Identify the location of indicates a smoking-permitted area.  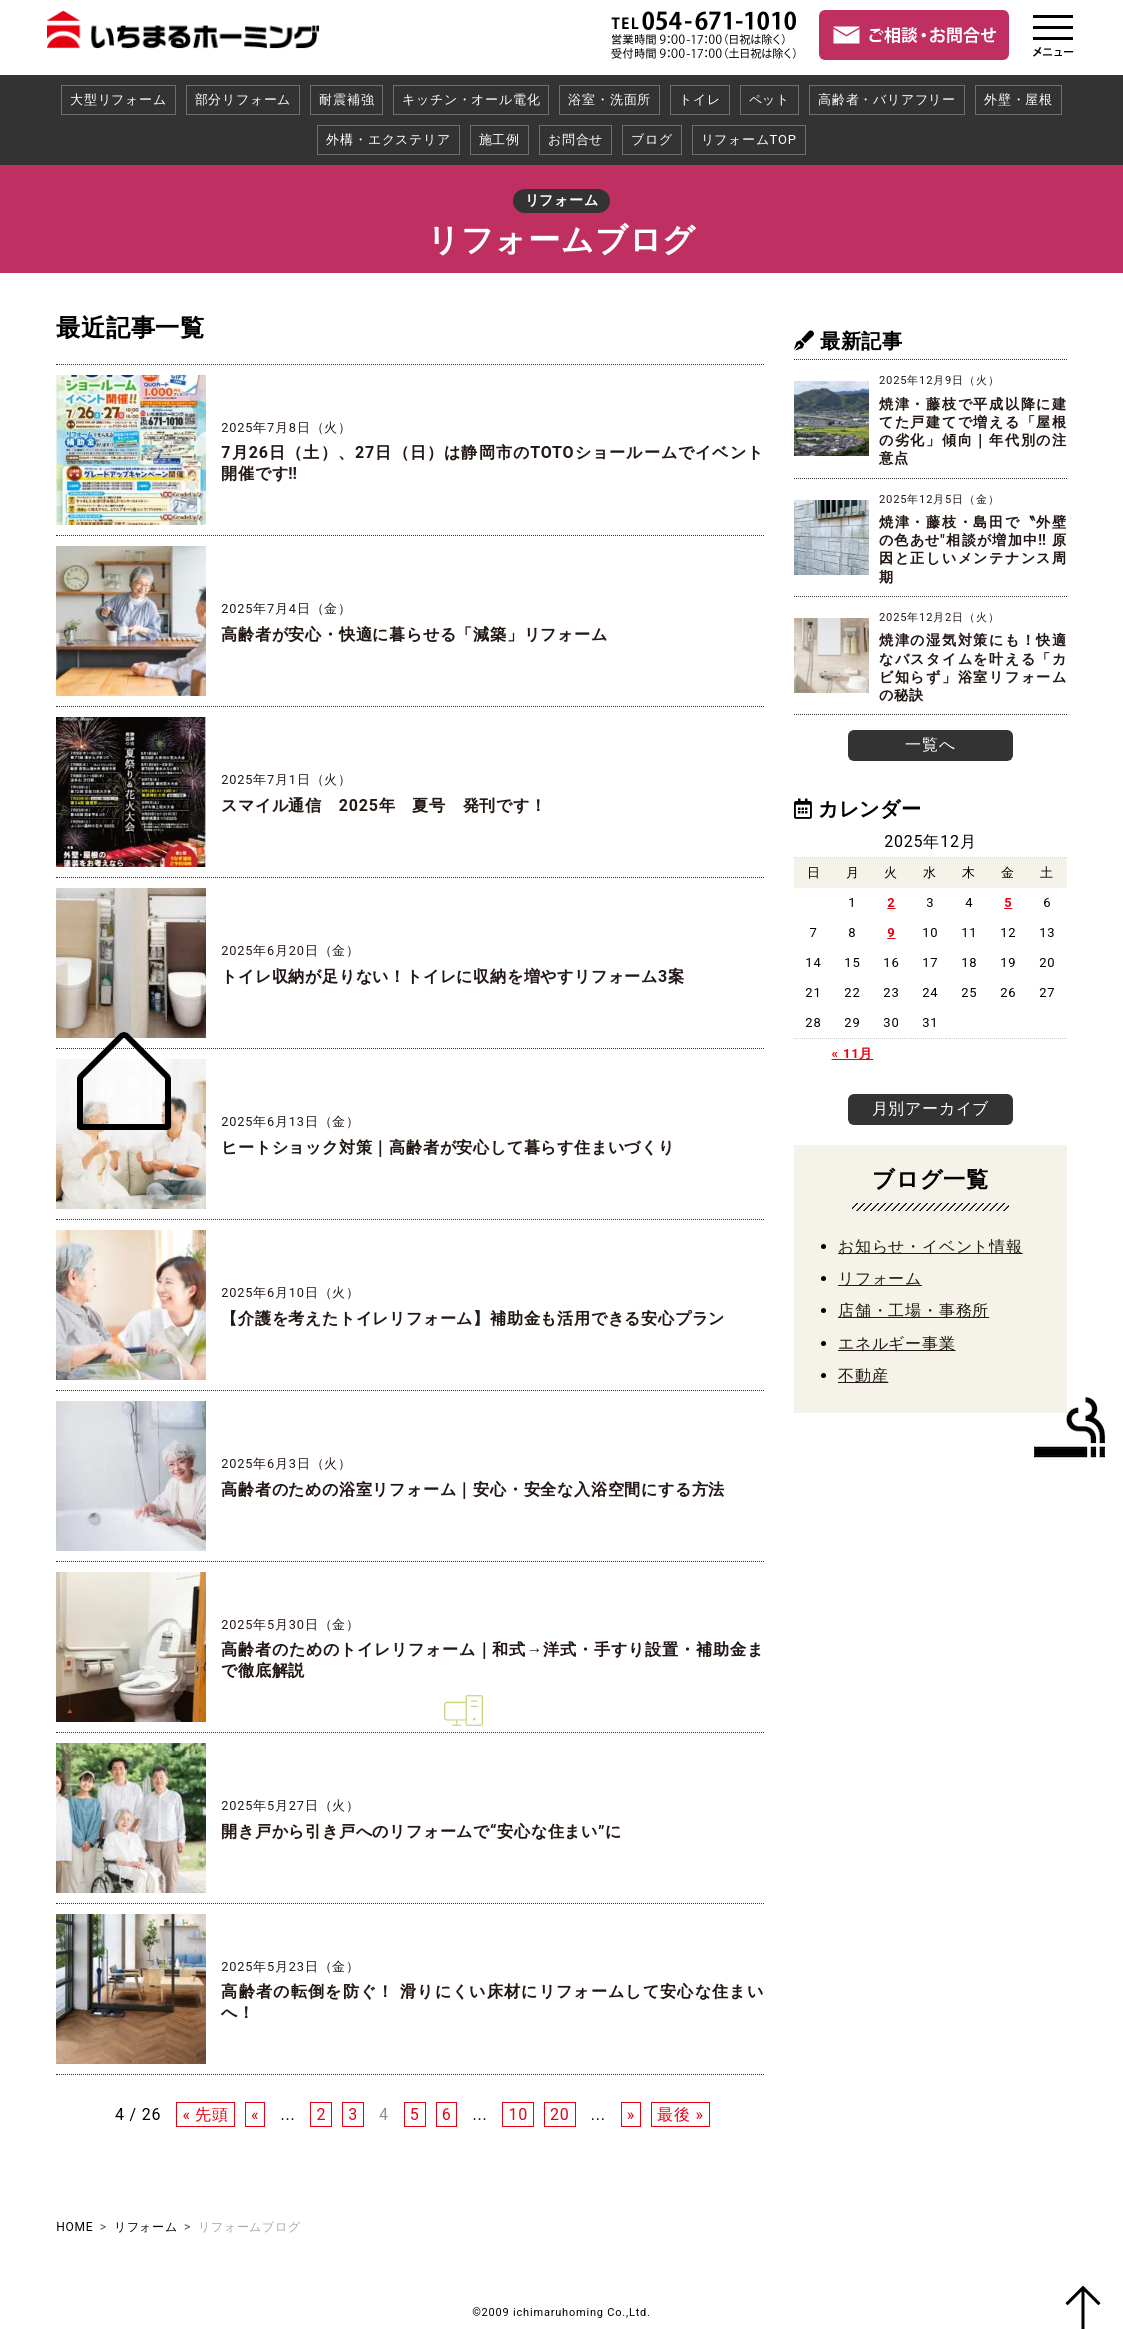
(1069, 1432).